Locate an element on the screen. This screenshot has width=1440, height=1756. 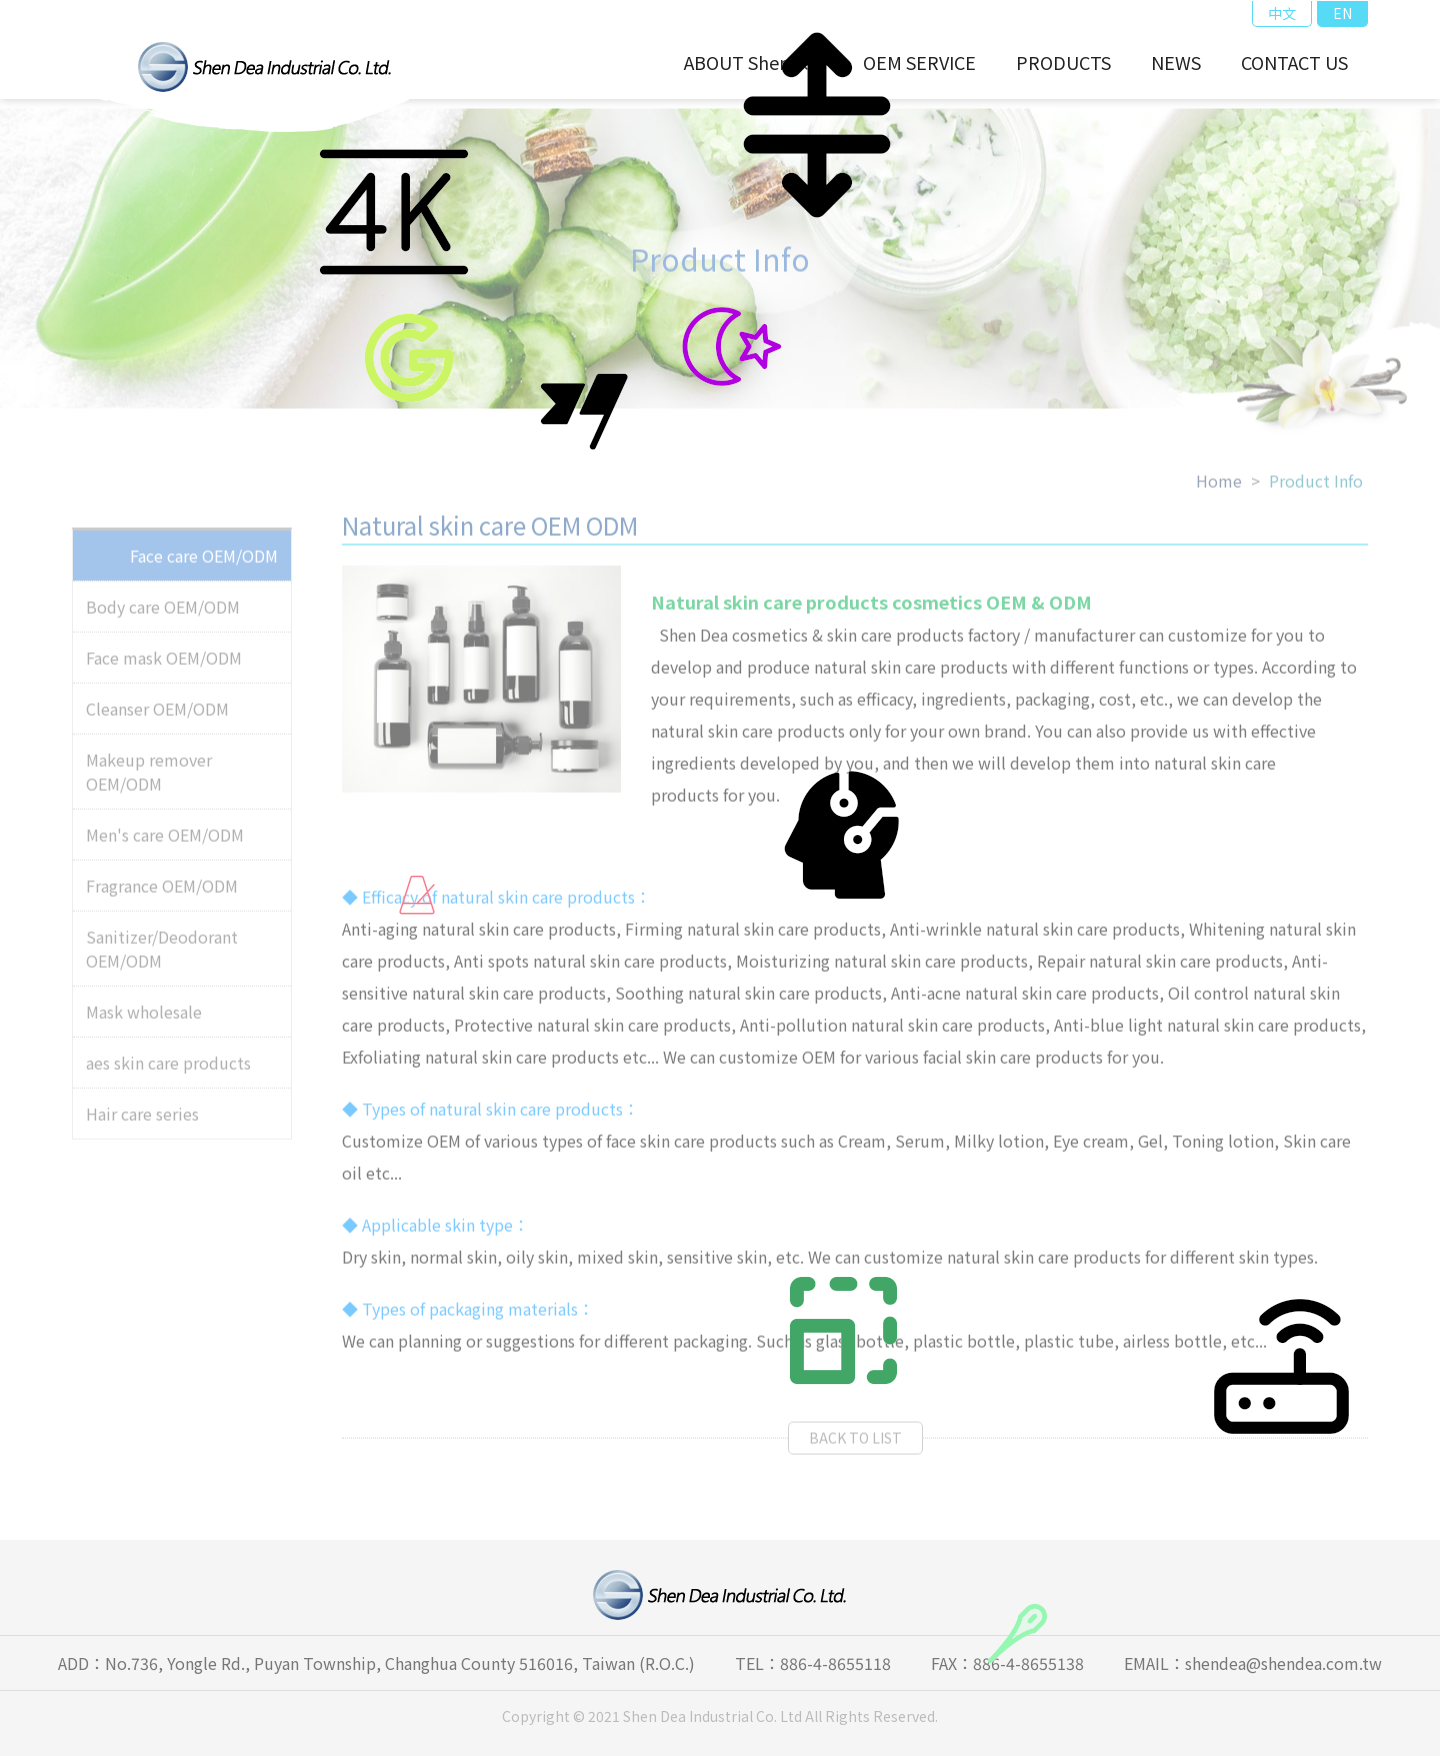
access metronome or tempo settings is located at coordinates (417, 895).